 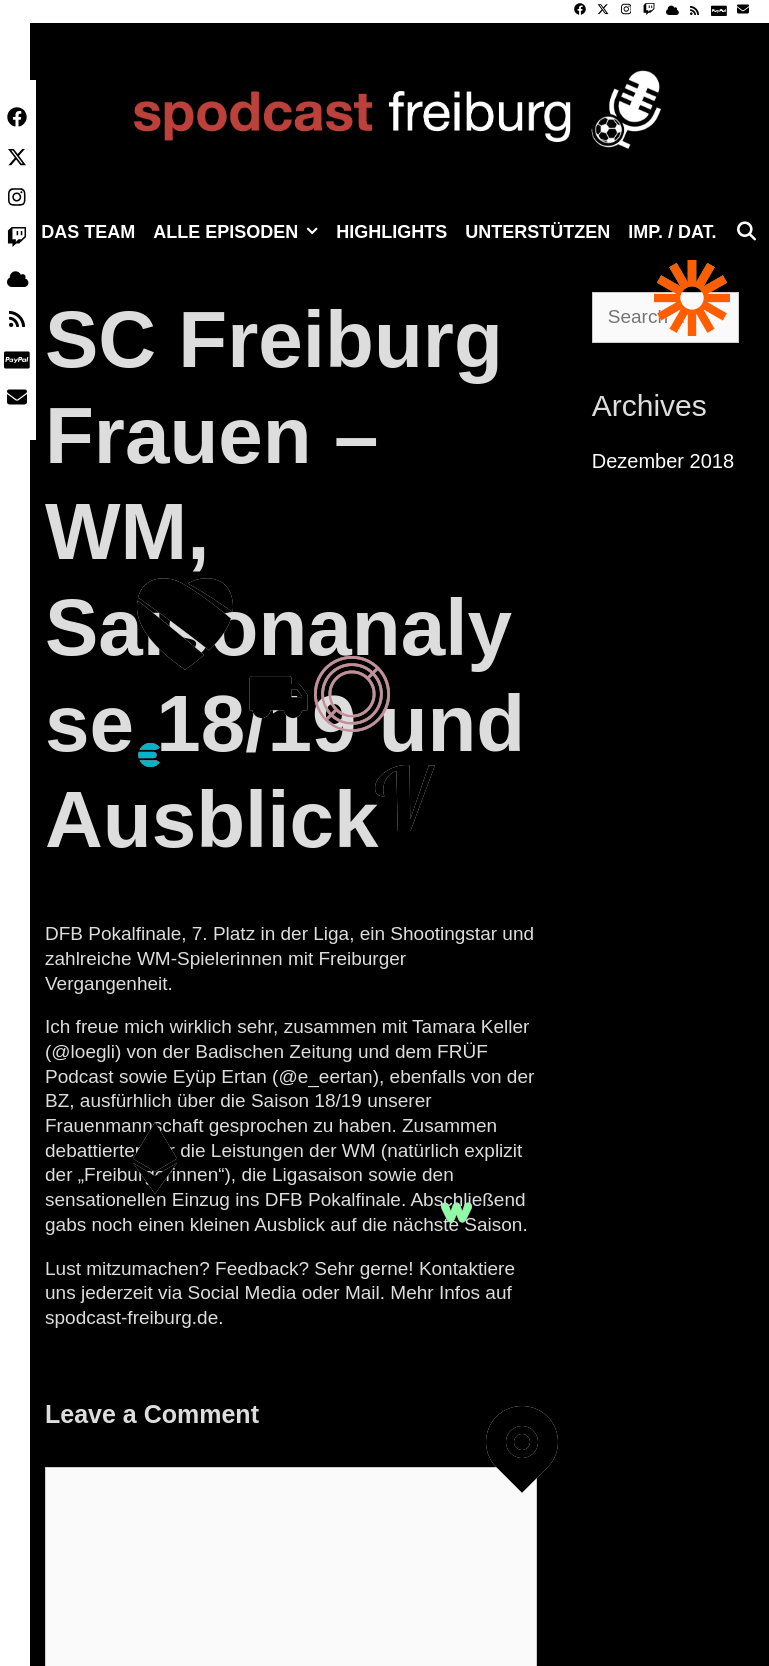 I want to click on track your delivery or shipment, so click(x=278, y=694).